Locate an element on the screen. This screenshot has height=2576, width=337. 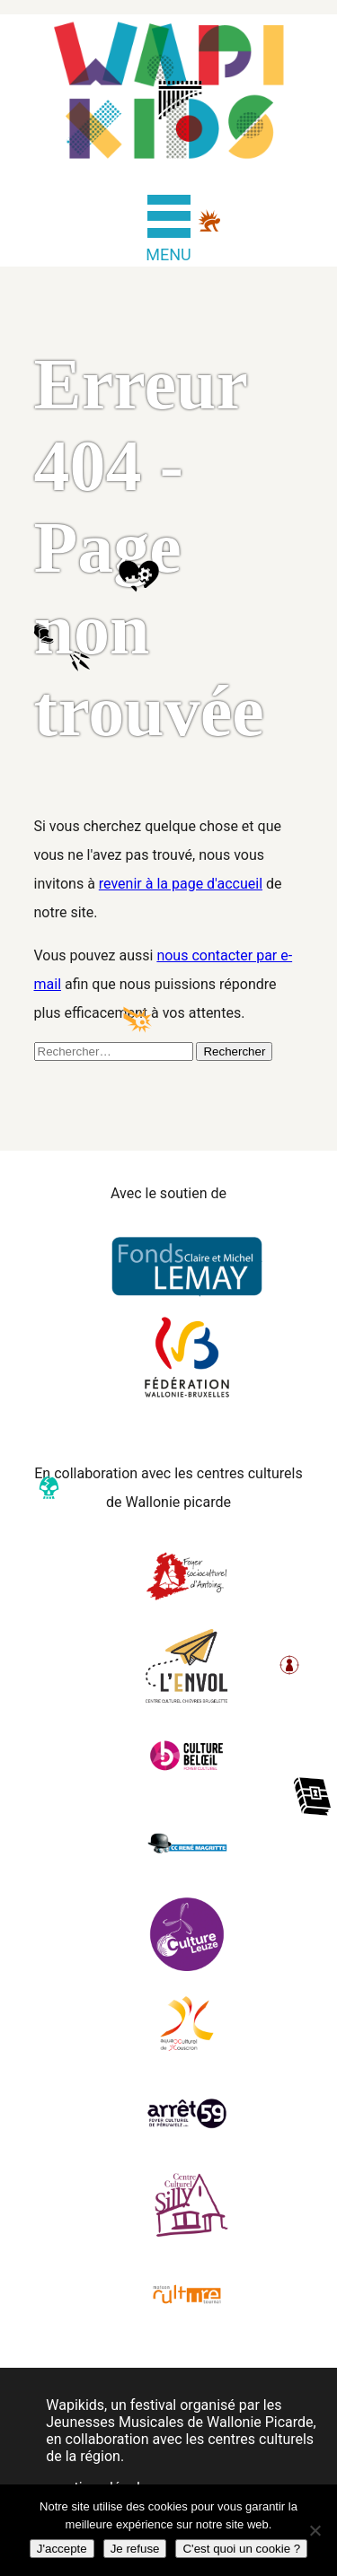
access music or audio settings is located at coordinates (180, 100).